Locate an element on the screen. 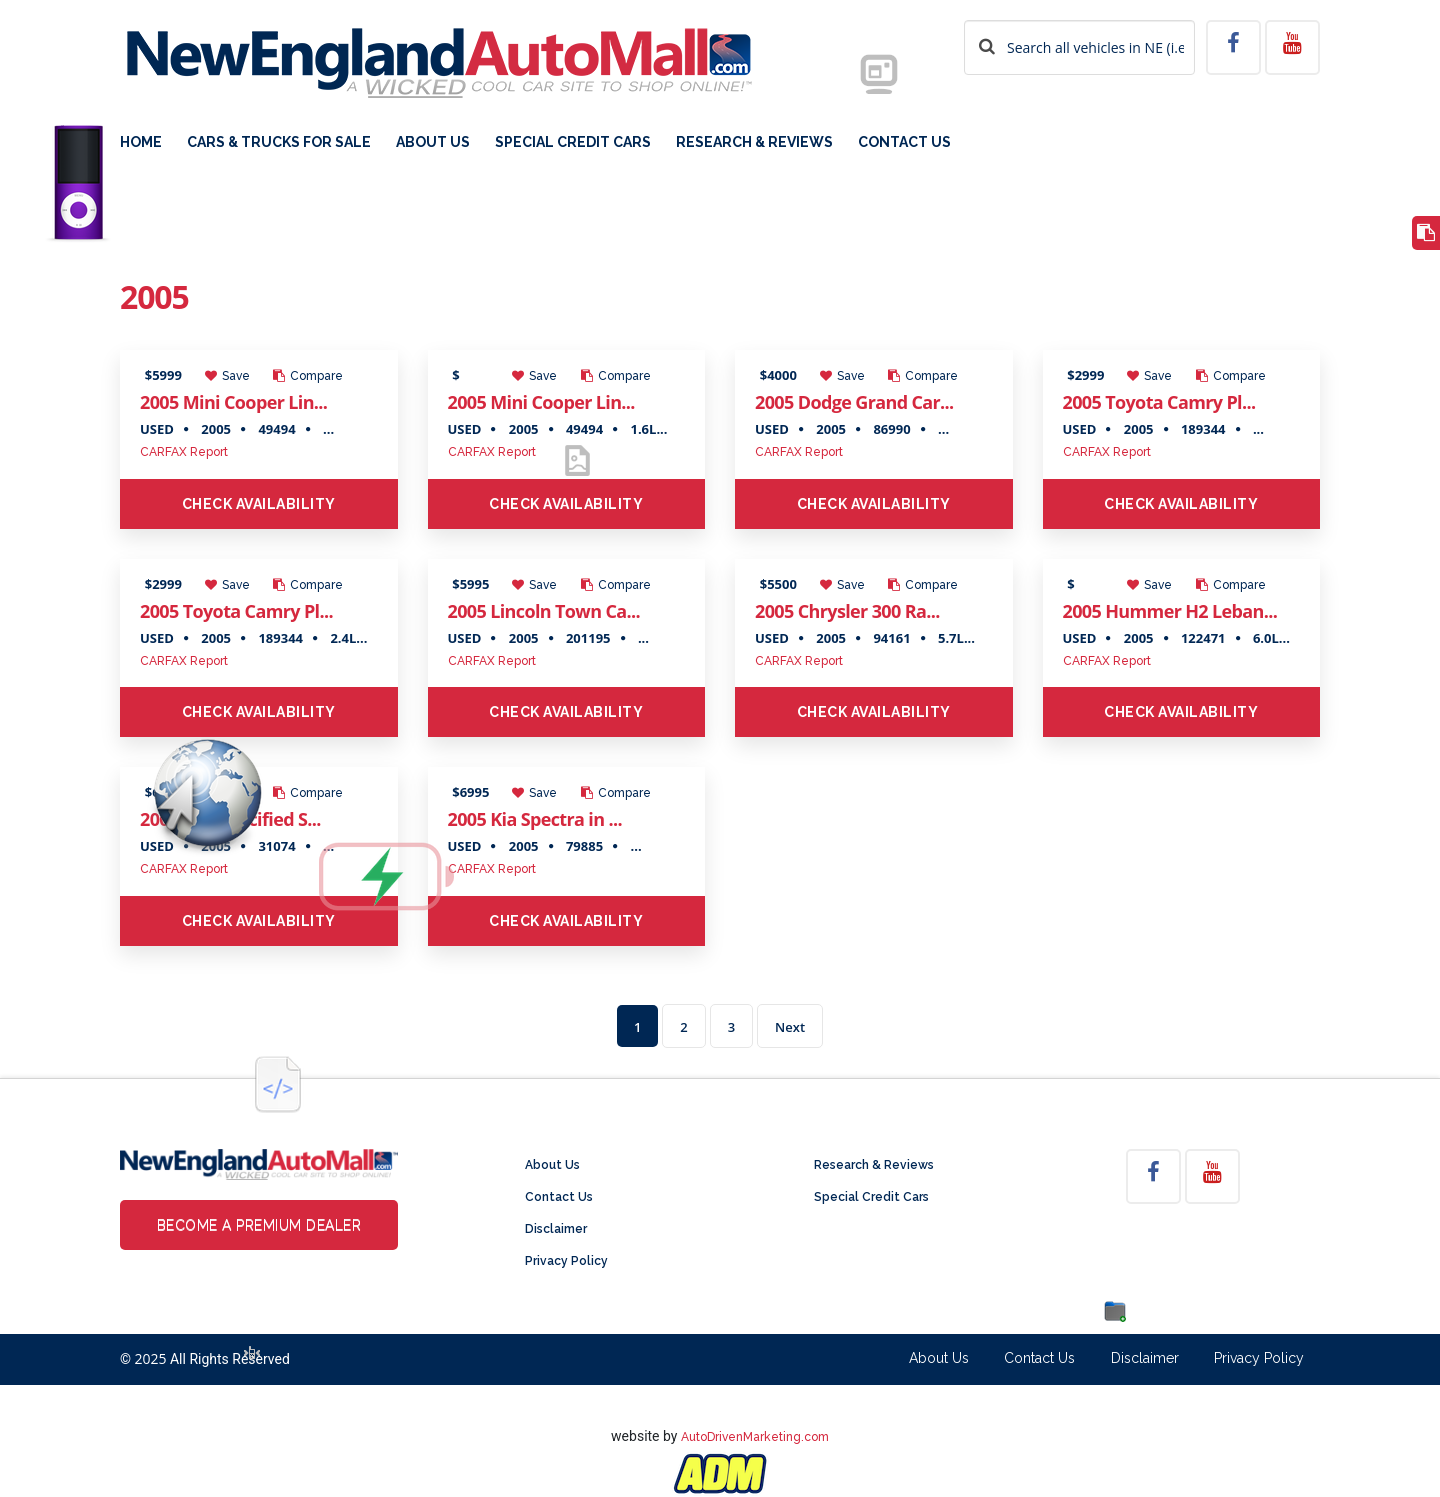  open web browser is located at coordinates (209, 794).